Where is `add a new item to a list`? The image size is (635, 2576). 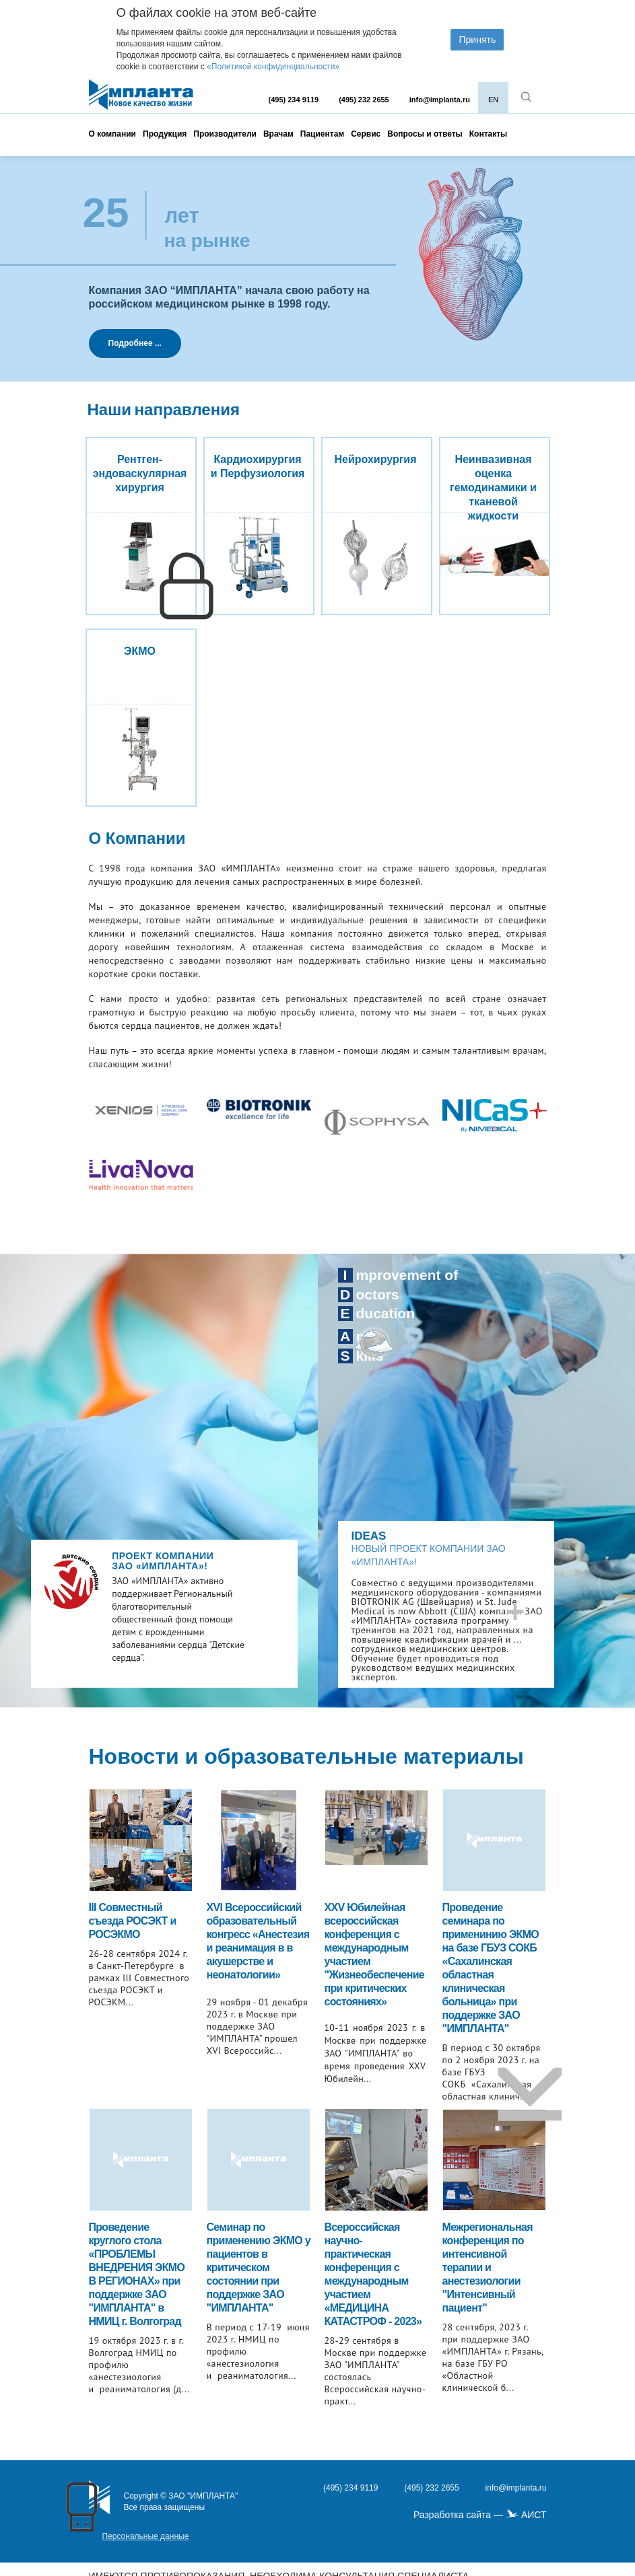
add a new item to a list is located at coordinates (515, 1612).